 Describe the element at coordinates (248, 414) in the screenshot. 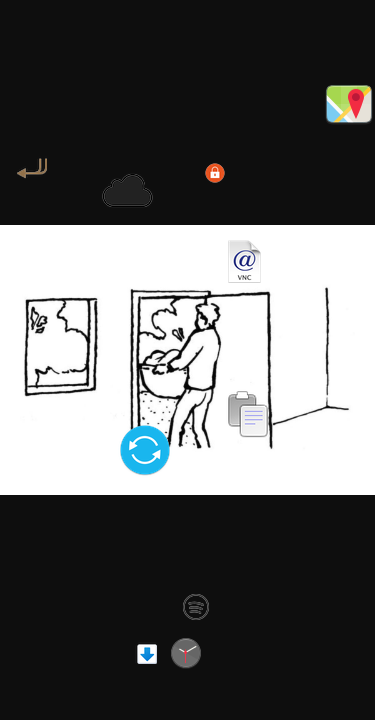

I see `paste content from clipboard` at that location.